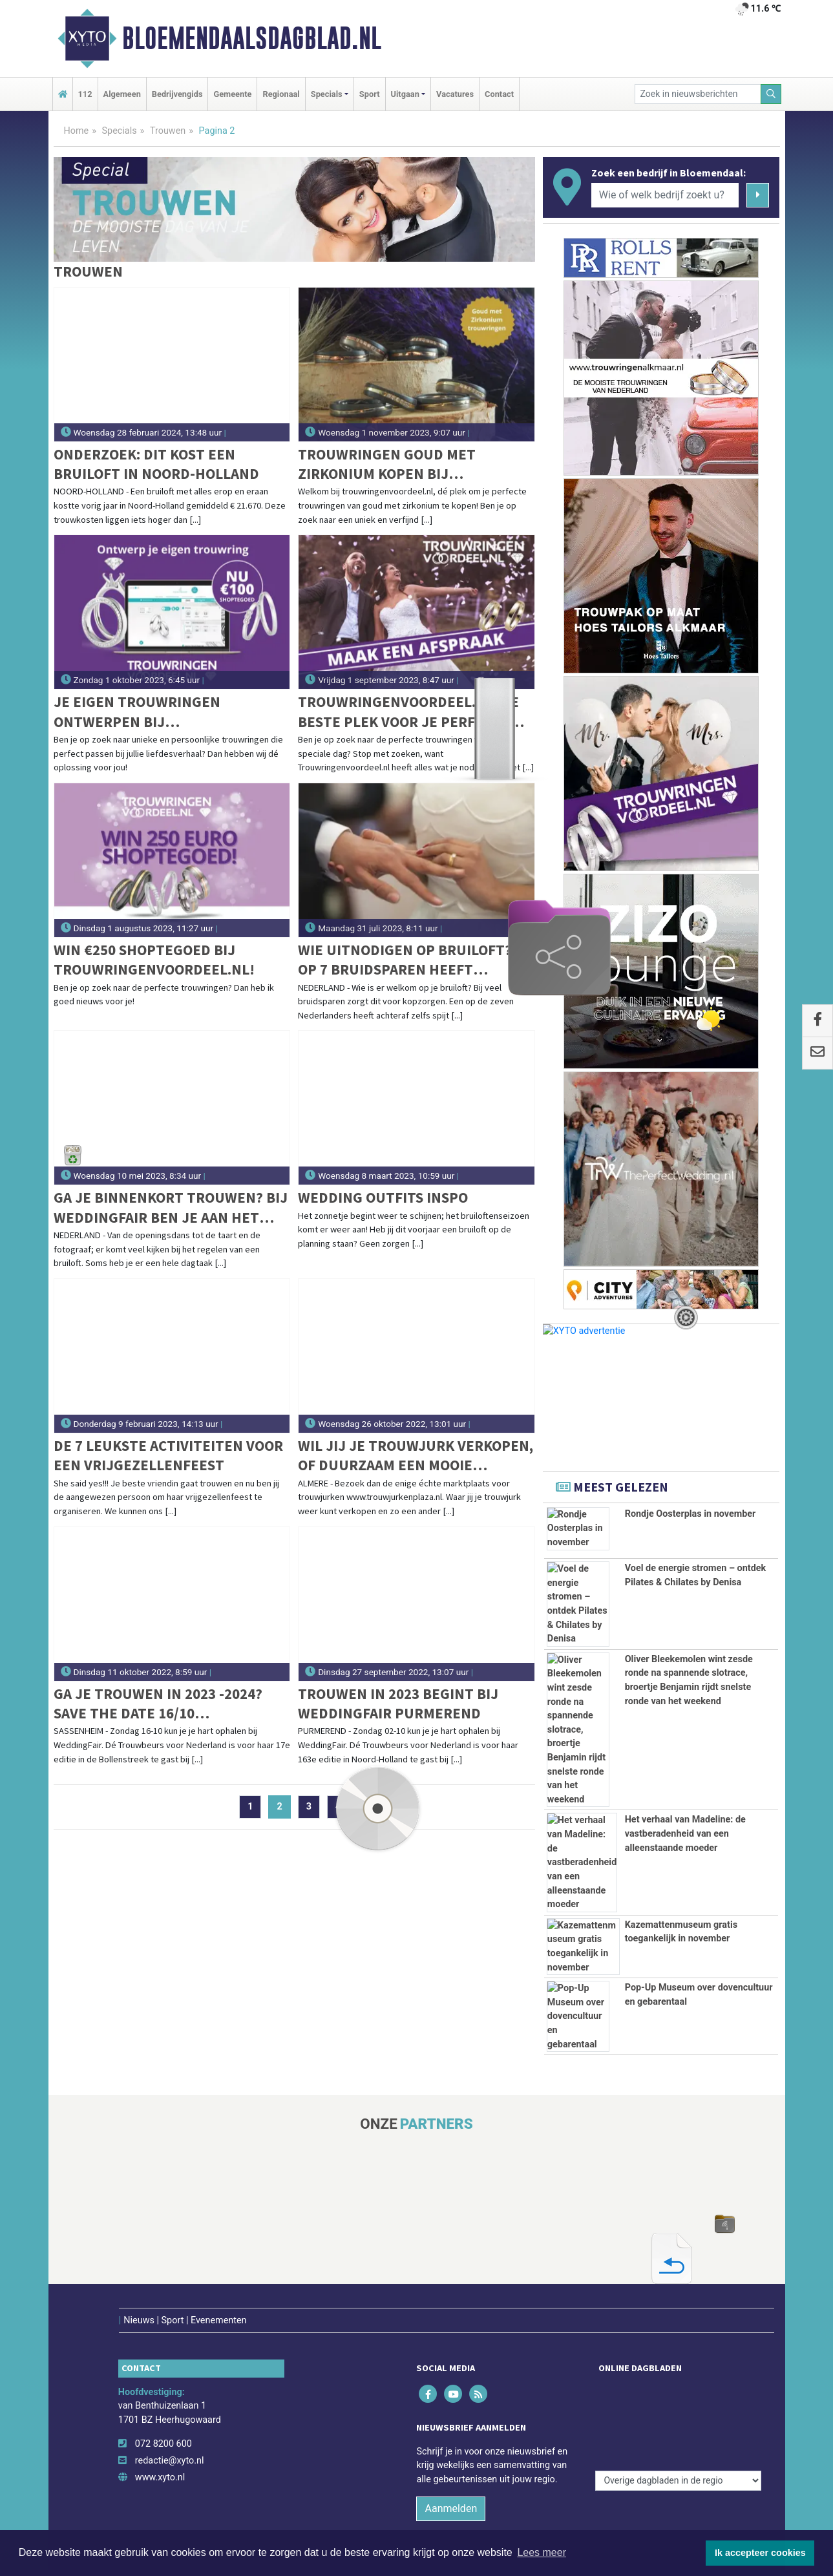 Image resolution: width=833 pixels, height=2576 pixels. I want to click on open your insync synced folder, so click(724, 2223).